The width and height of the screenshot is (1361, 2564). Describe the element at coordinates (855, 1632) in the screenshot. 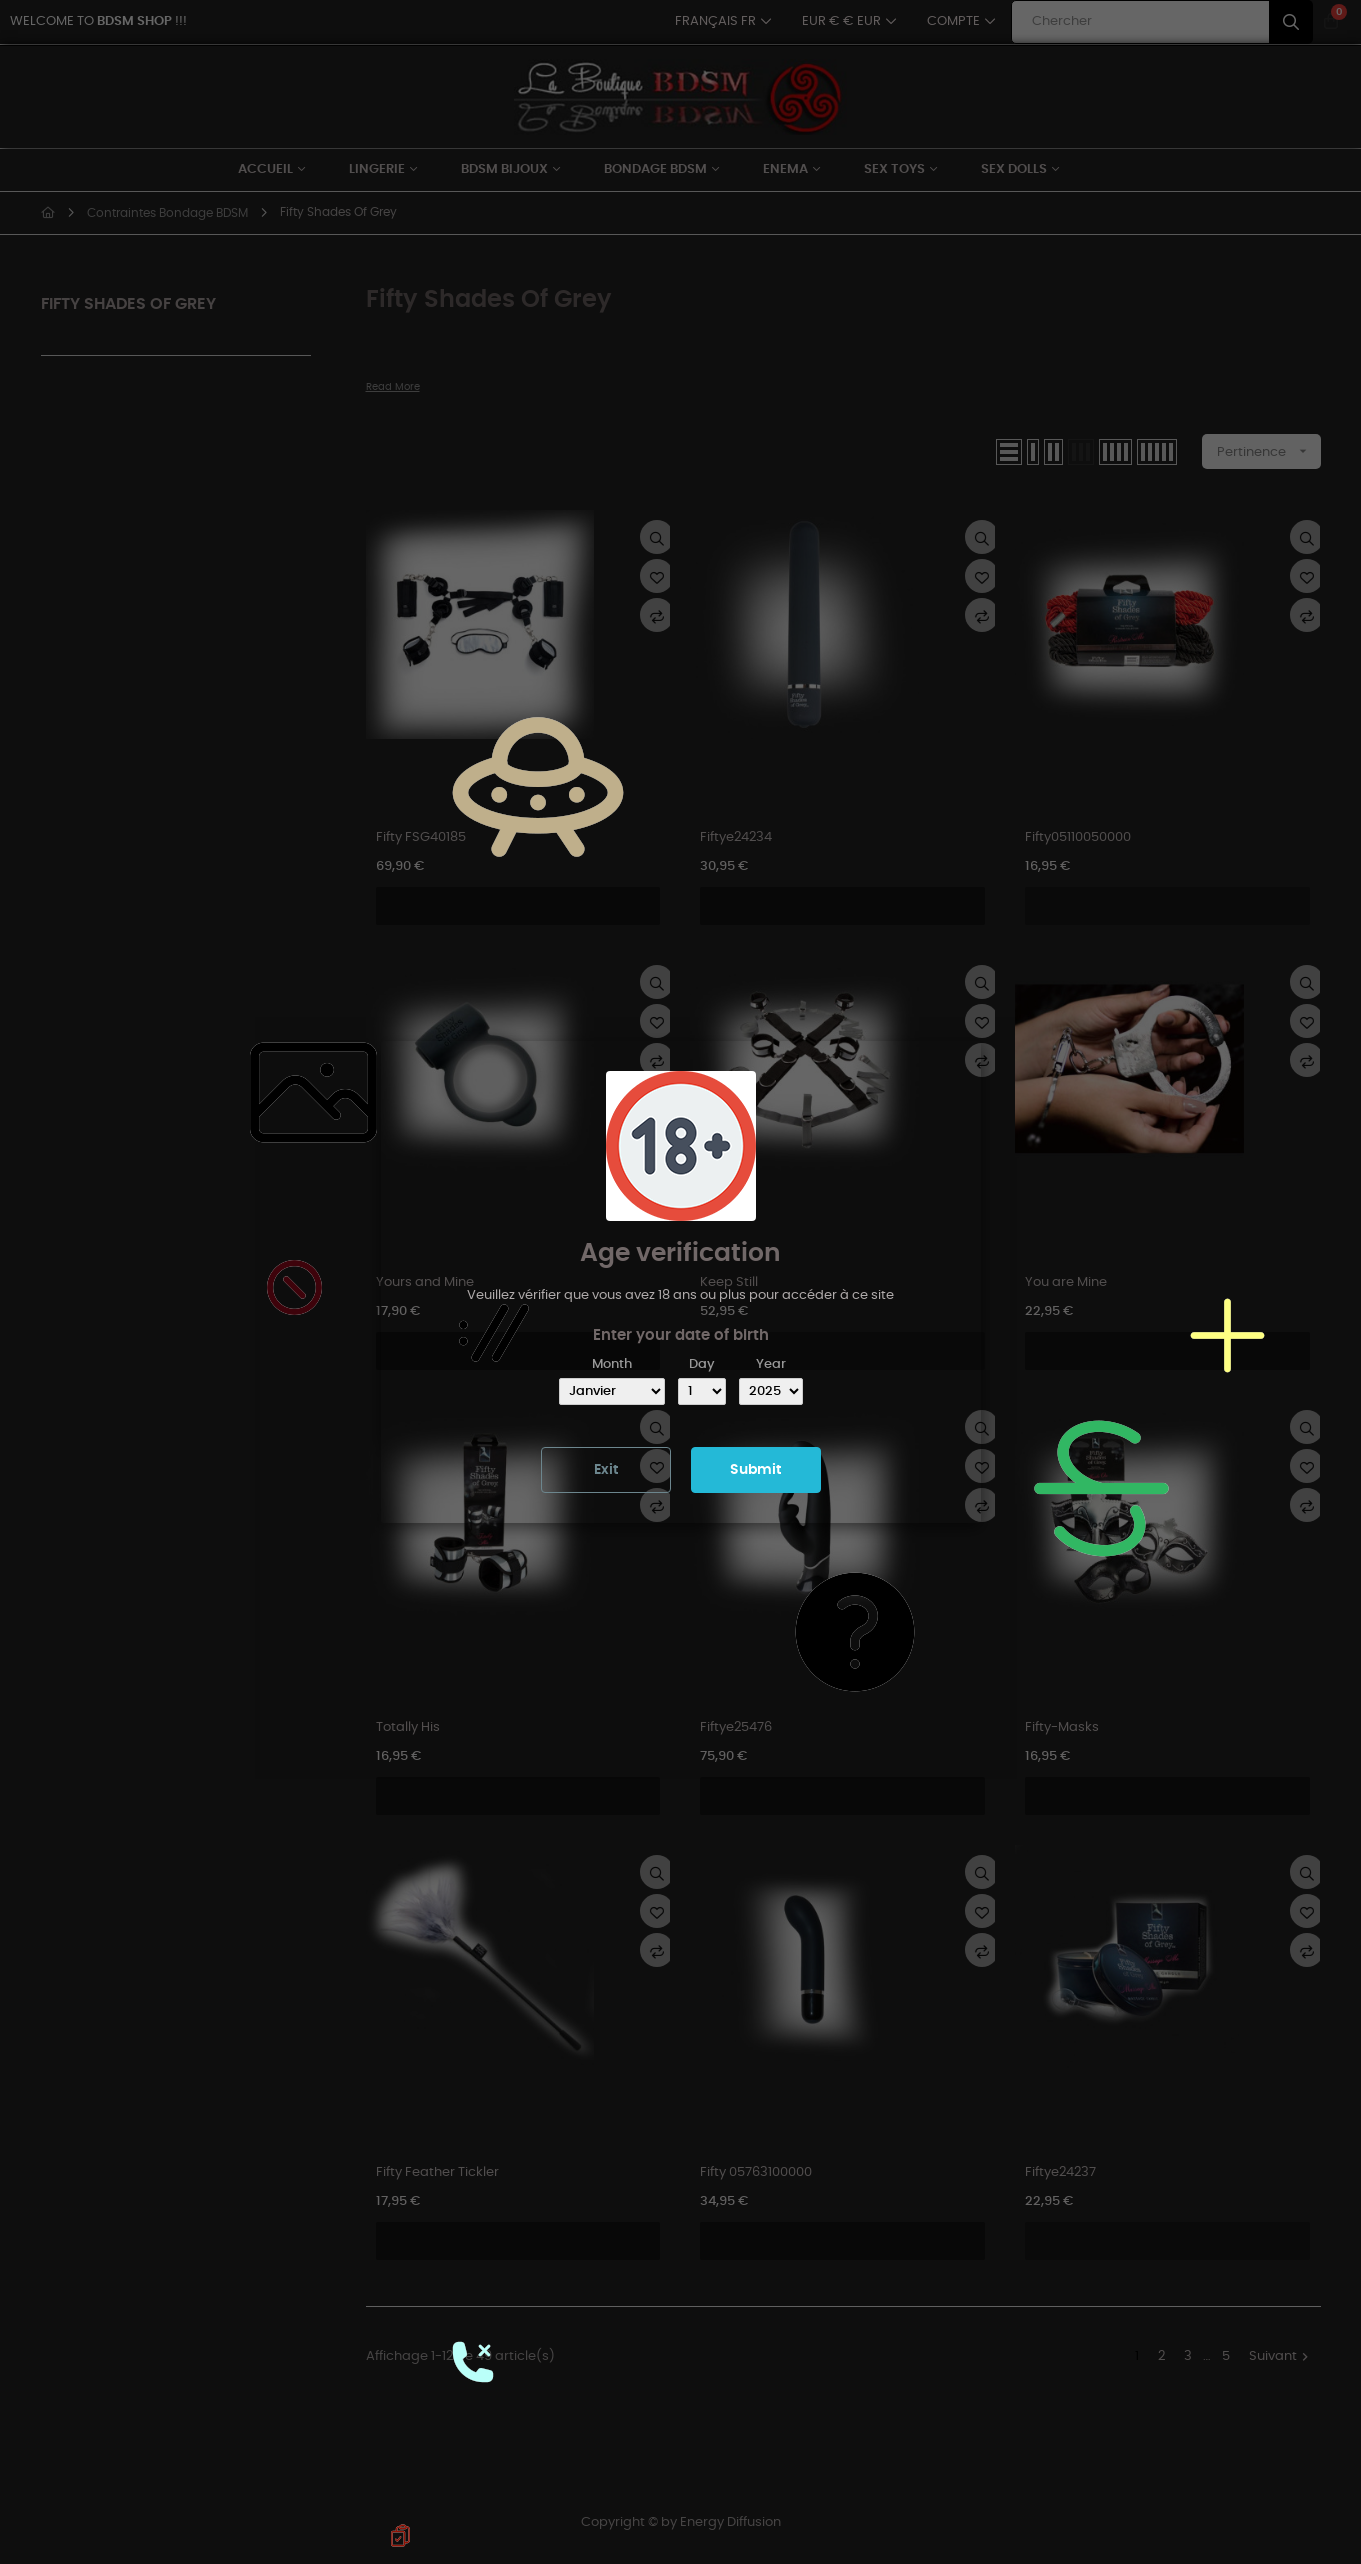

I see `access help or support` at that location.